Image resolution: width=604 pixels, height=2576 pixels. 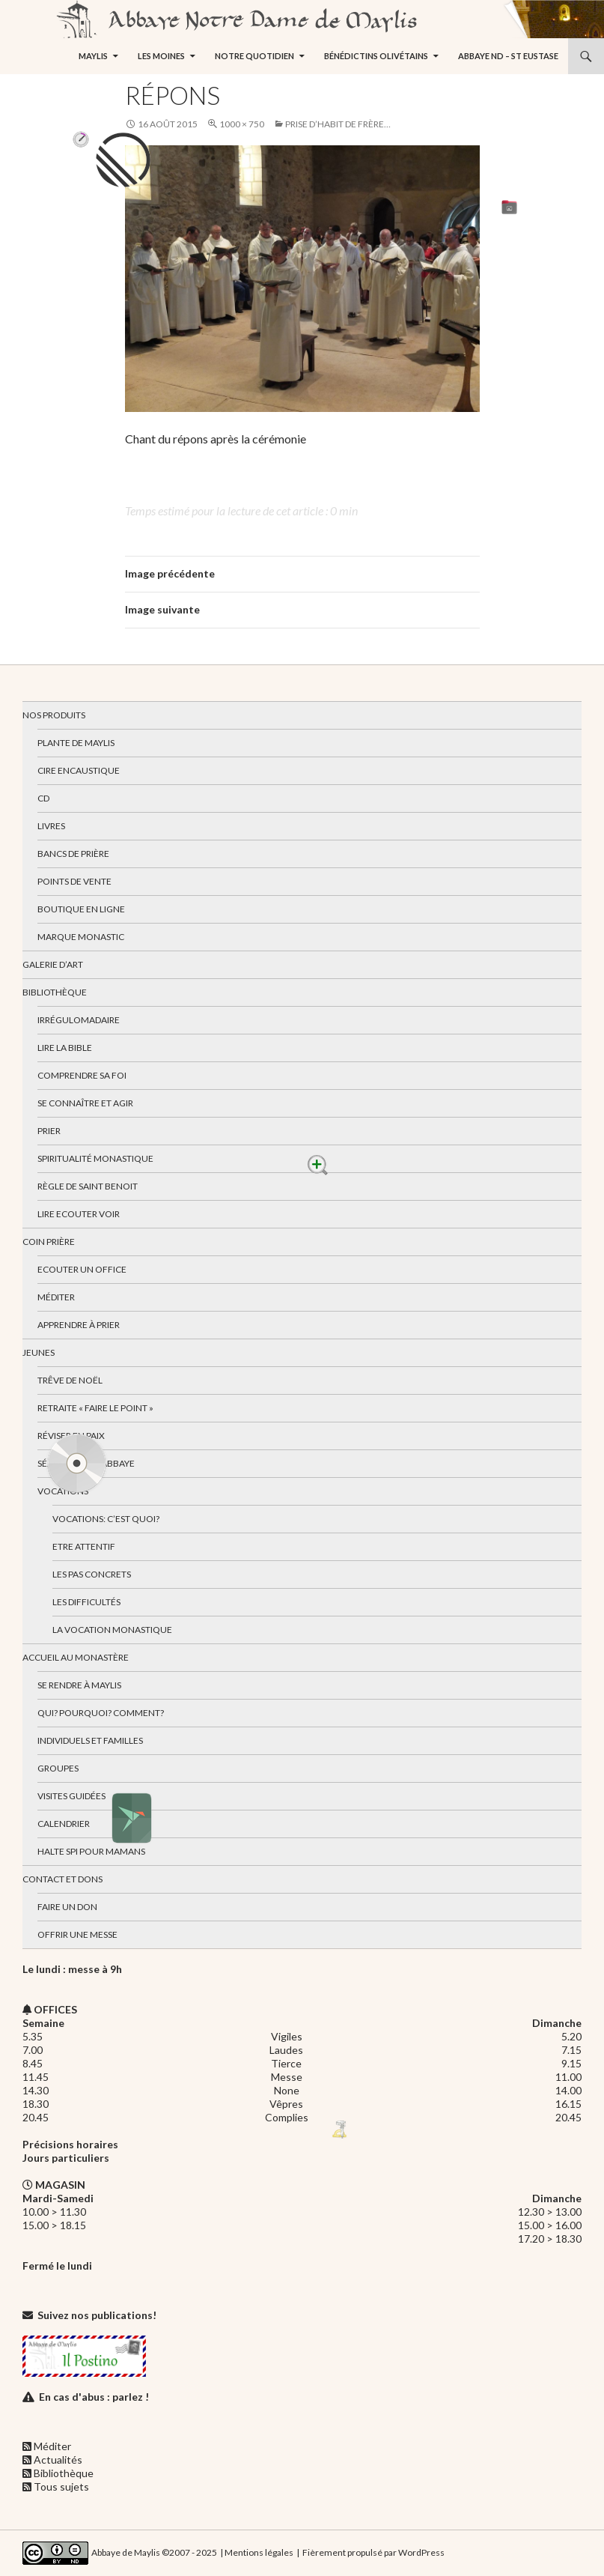 What do you see at coordinates (123, 160) in the screenshot?
I see `open linear app` at bounding box center [123, 160].